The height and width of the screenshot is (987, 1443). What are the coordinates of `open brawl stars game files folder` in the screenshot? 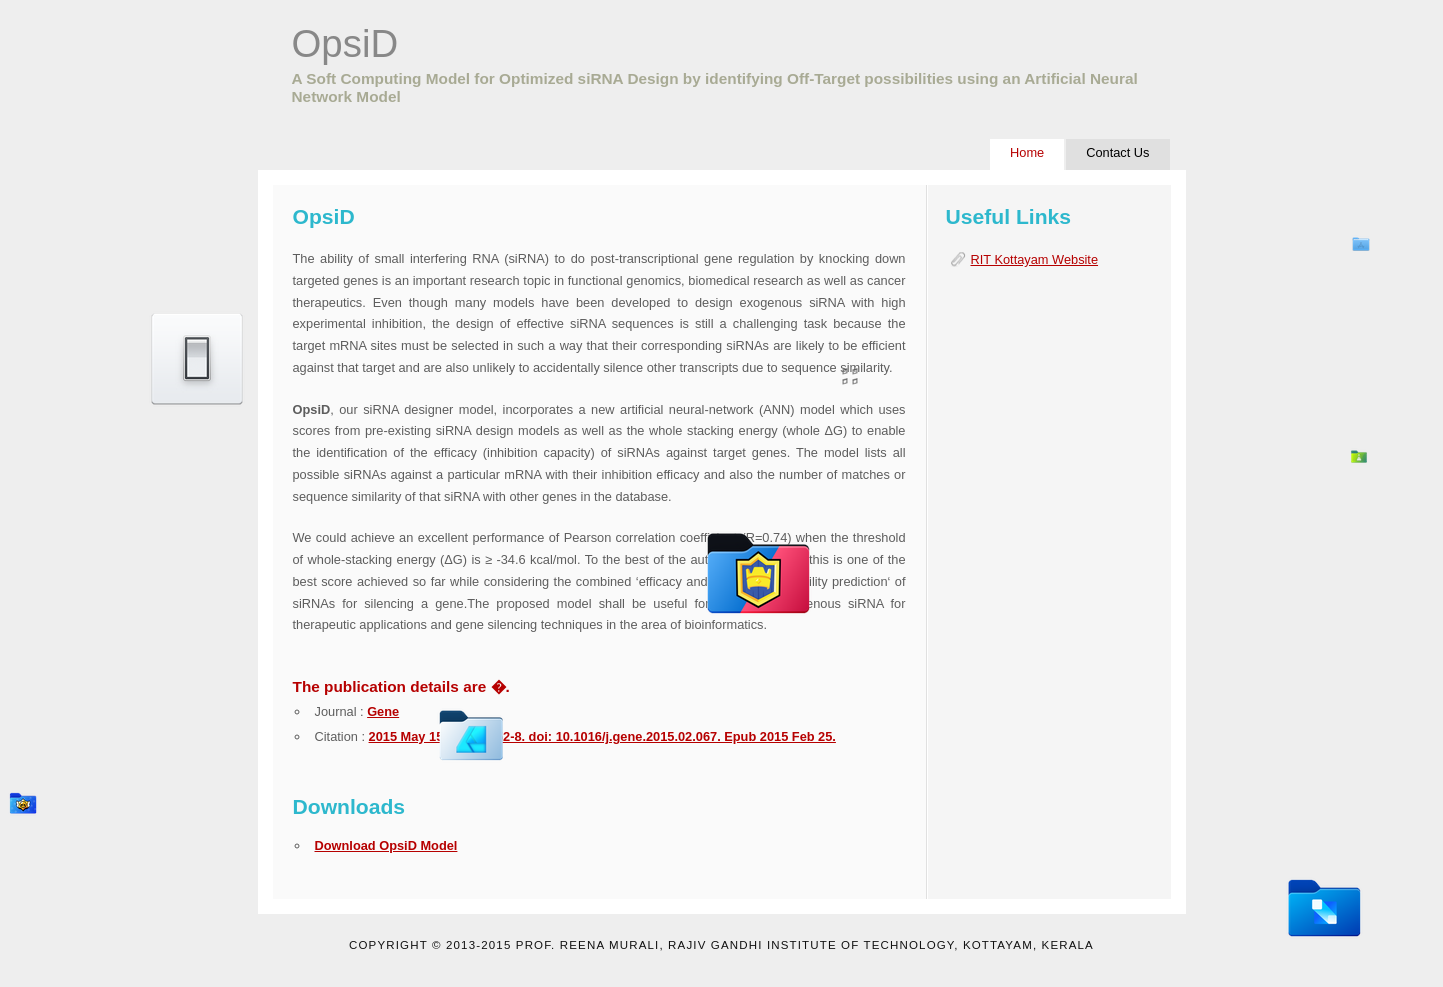 It's located at (23, 804).